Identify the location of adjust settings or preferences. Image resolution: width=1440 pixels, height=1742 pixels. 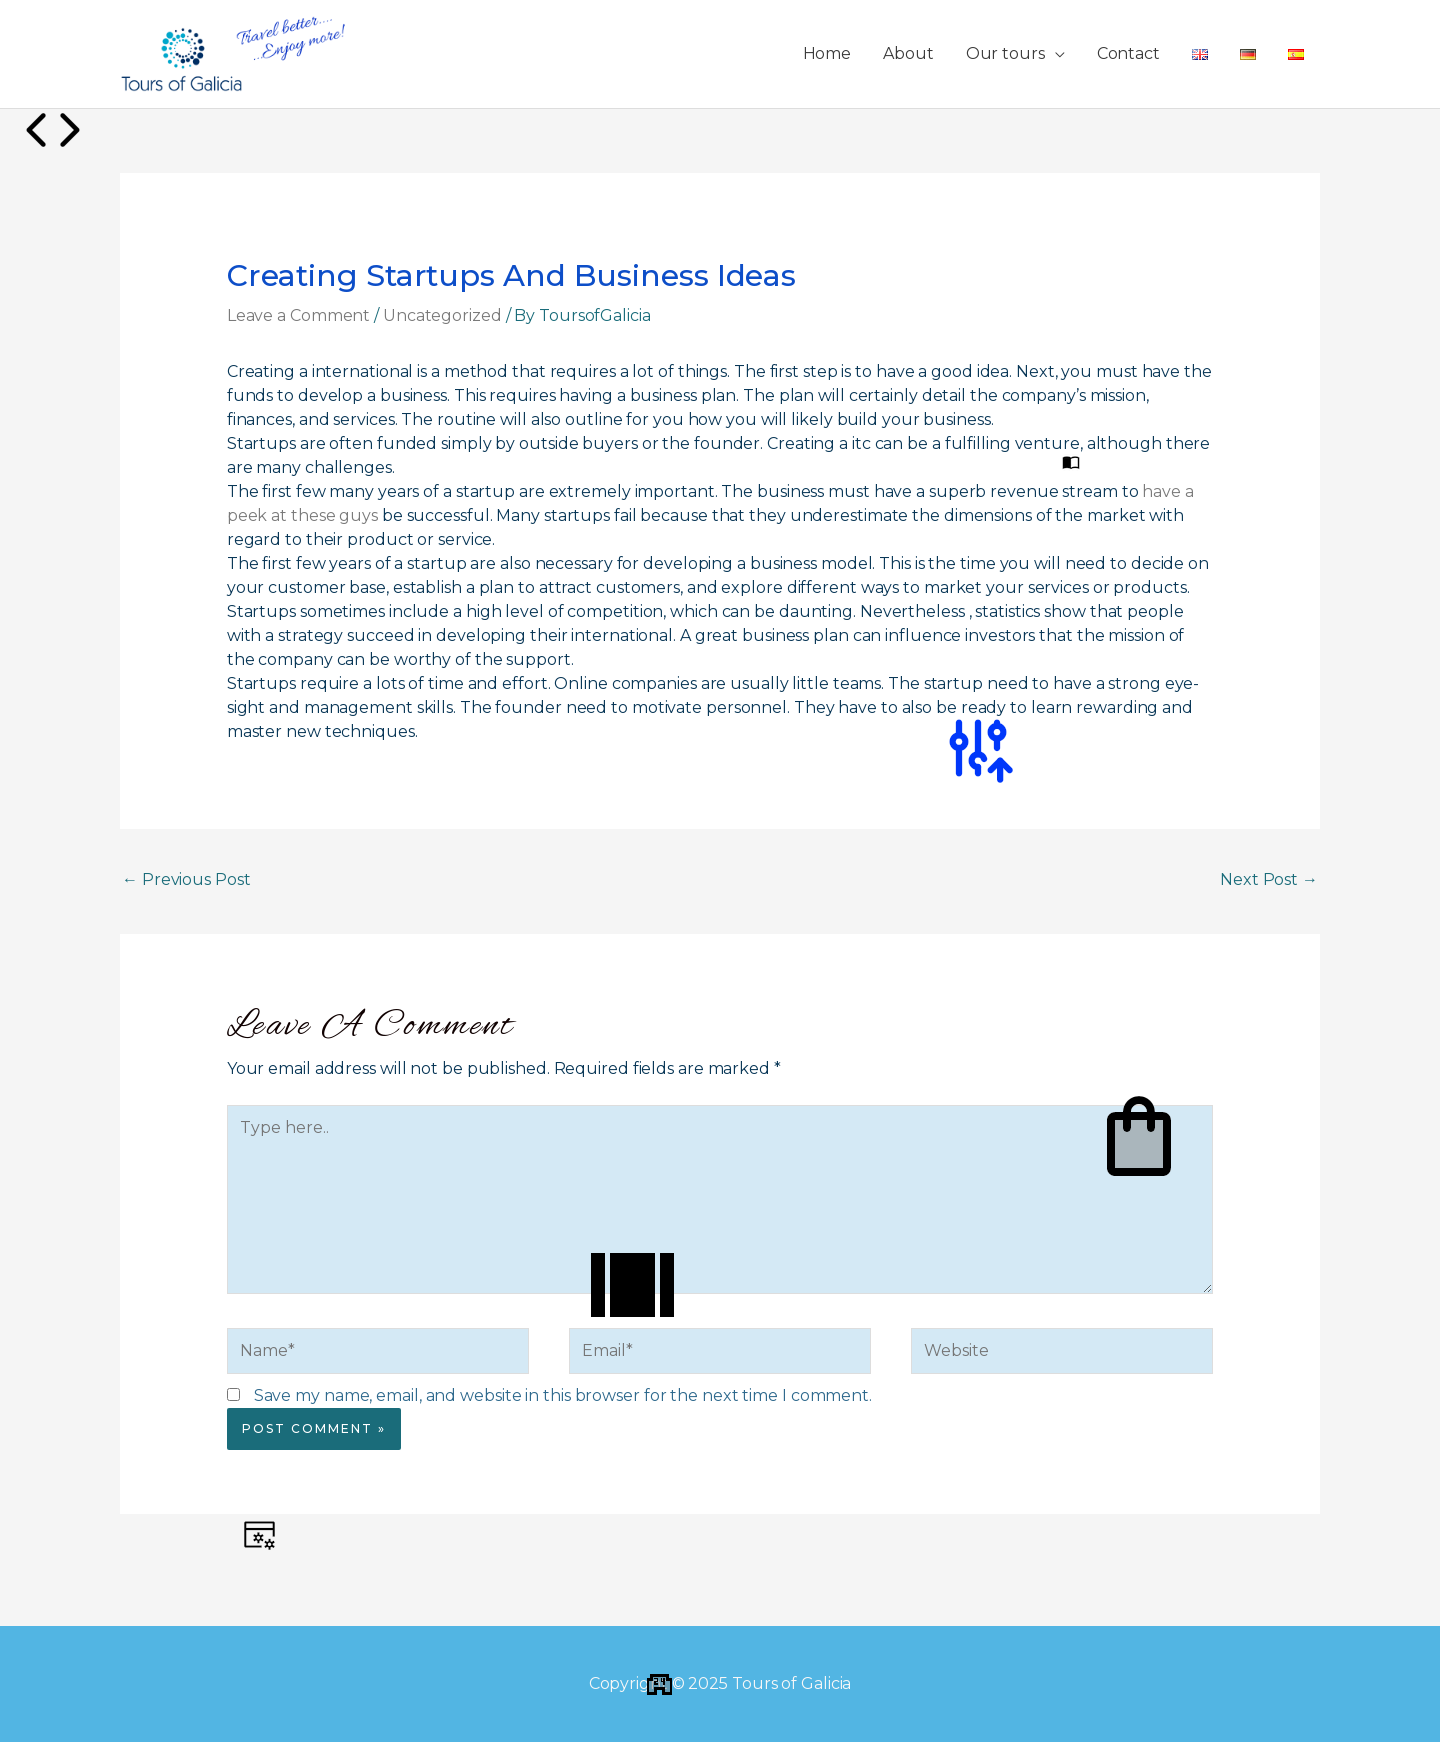
(978, 748).